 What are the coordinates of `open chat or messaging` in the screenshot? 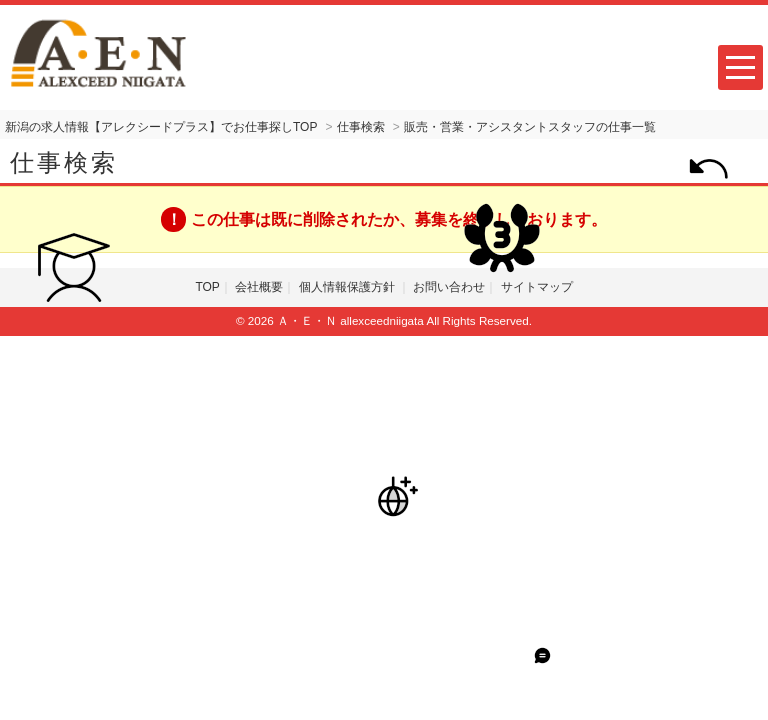 It's located at (542, 655).